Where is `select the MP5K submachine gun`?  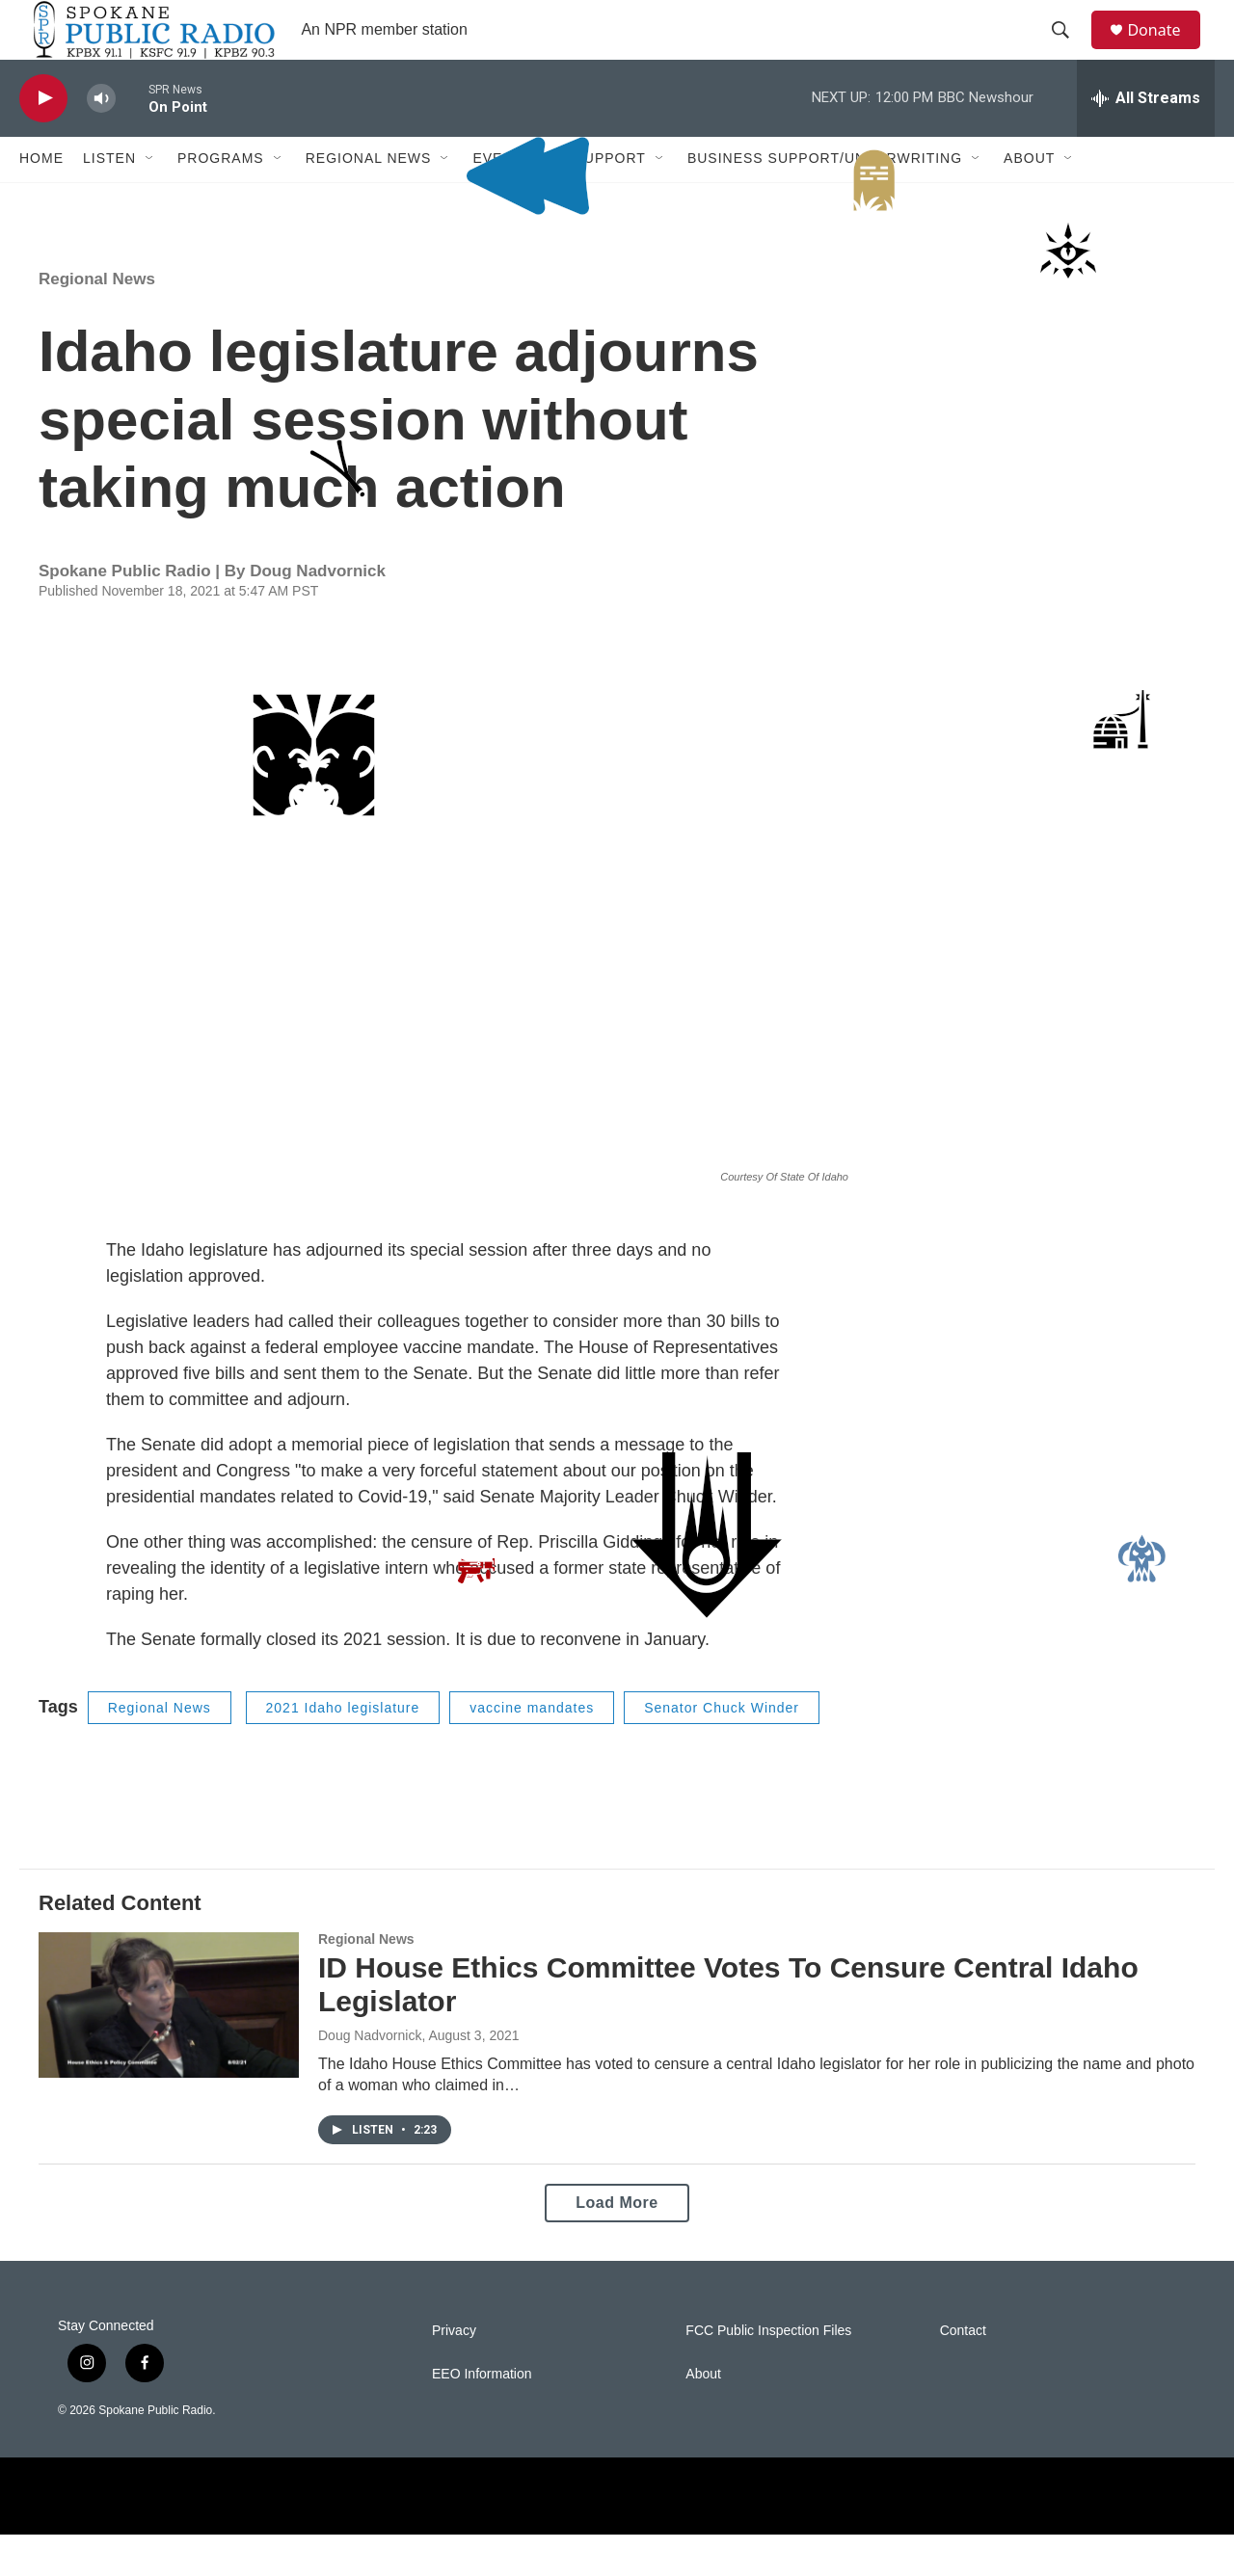
select the MP5K submachine gun is located at coordinates (476, 1571).